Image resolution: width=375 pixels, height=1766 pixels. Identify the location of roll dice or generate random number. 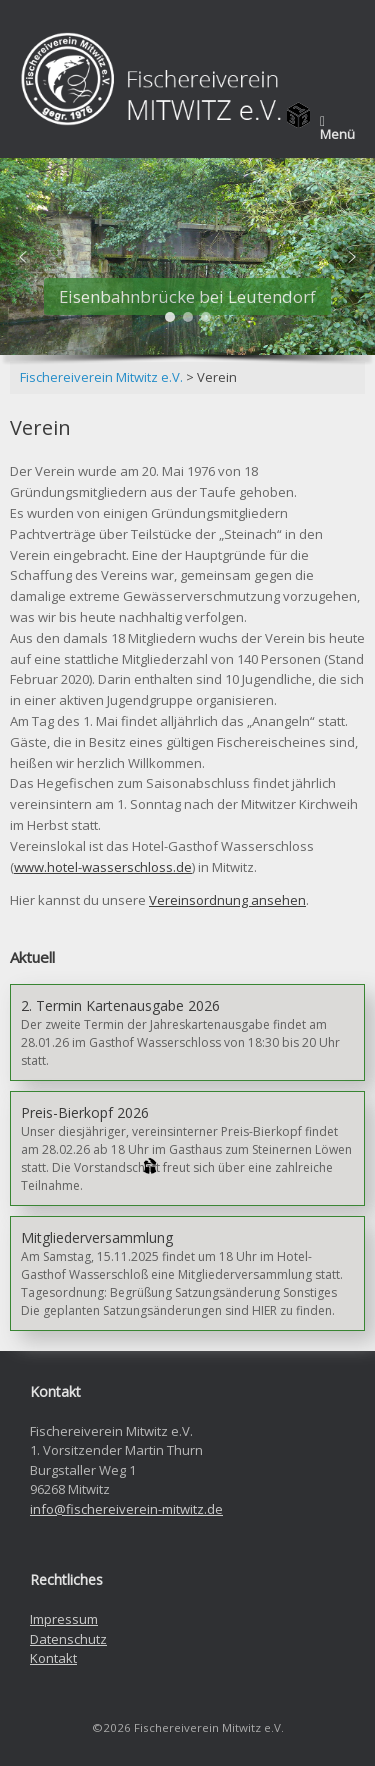
(298, 115).